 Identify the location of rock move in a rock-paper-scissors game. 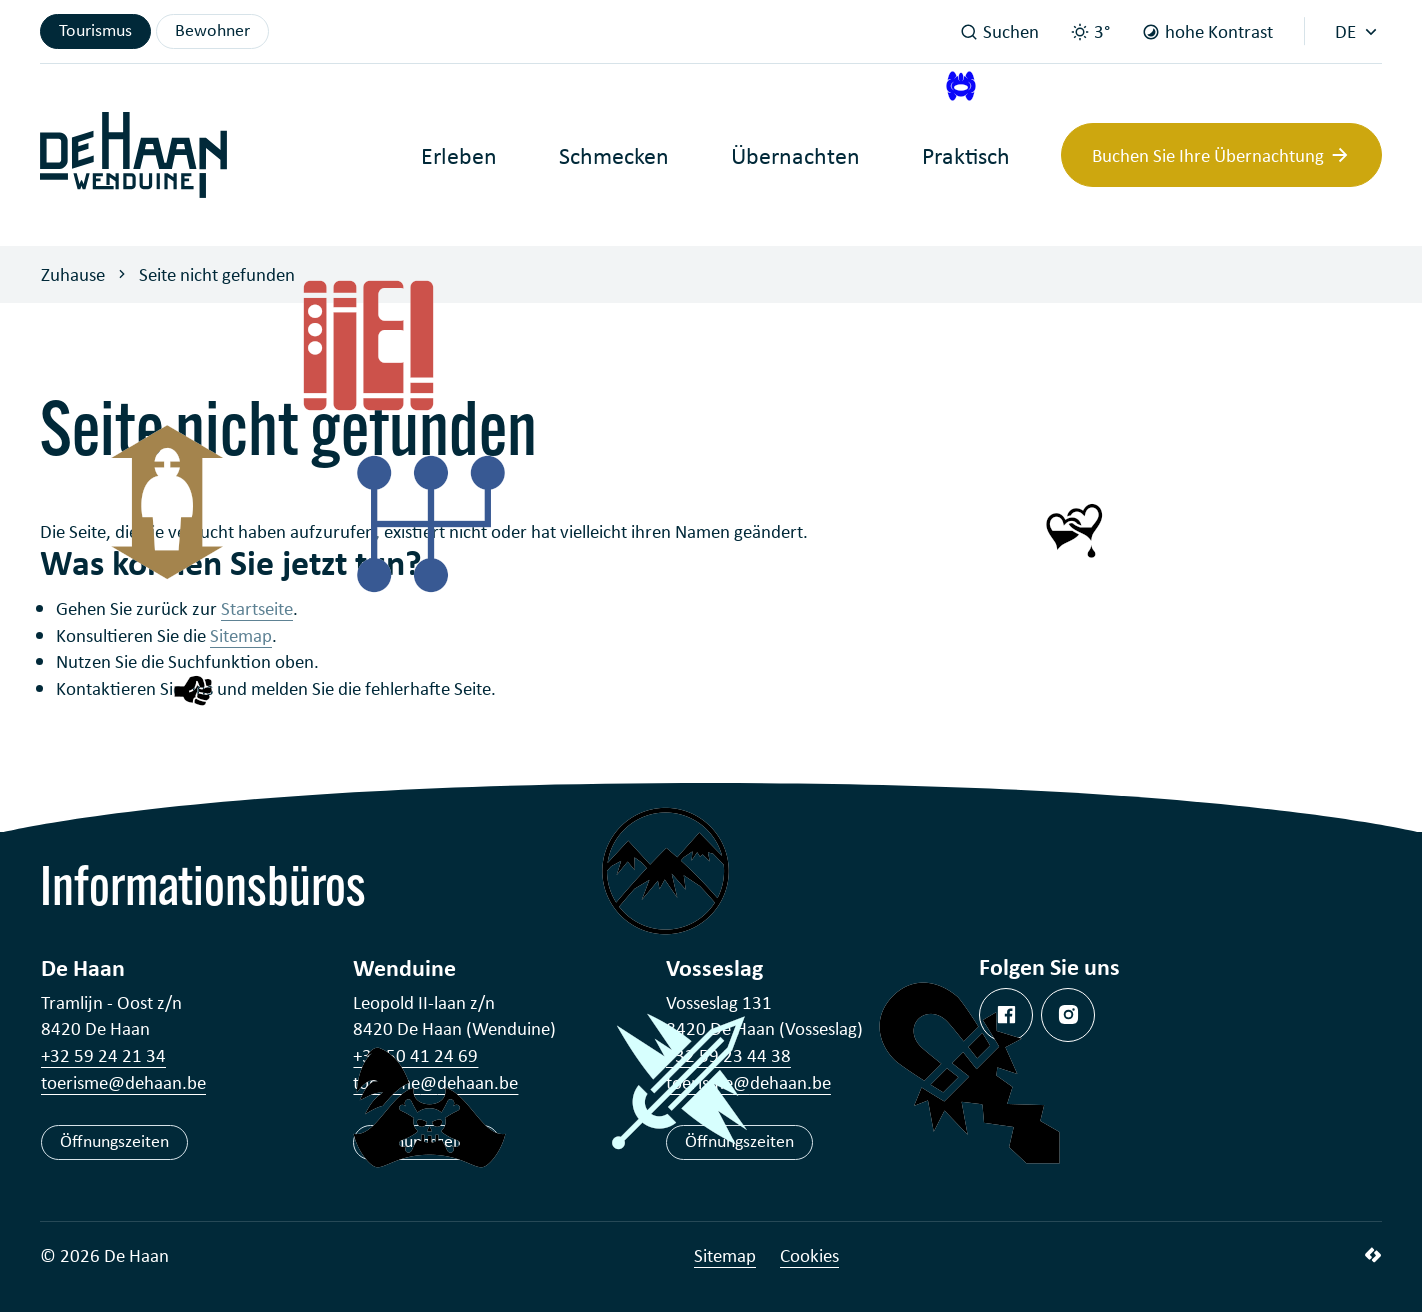
(193, 688).